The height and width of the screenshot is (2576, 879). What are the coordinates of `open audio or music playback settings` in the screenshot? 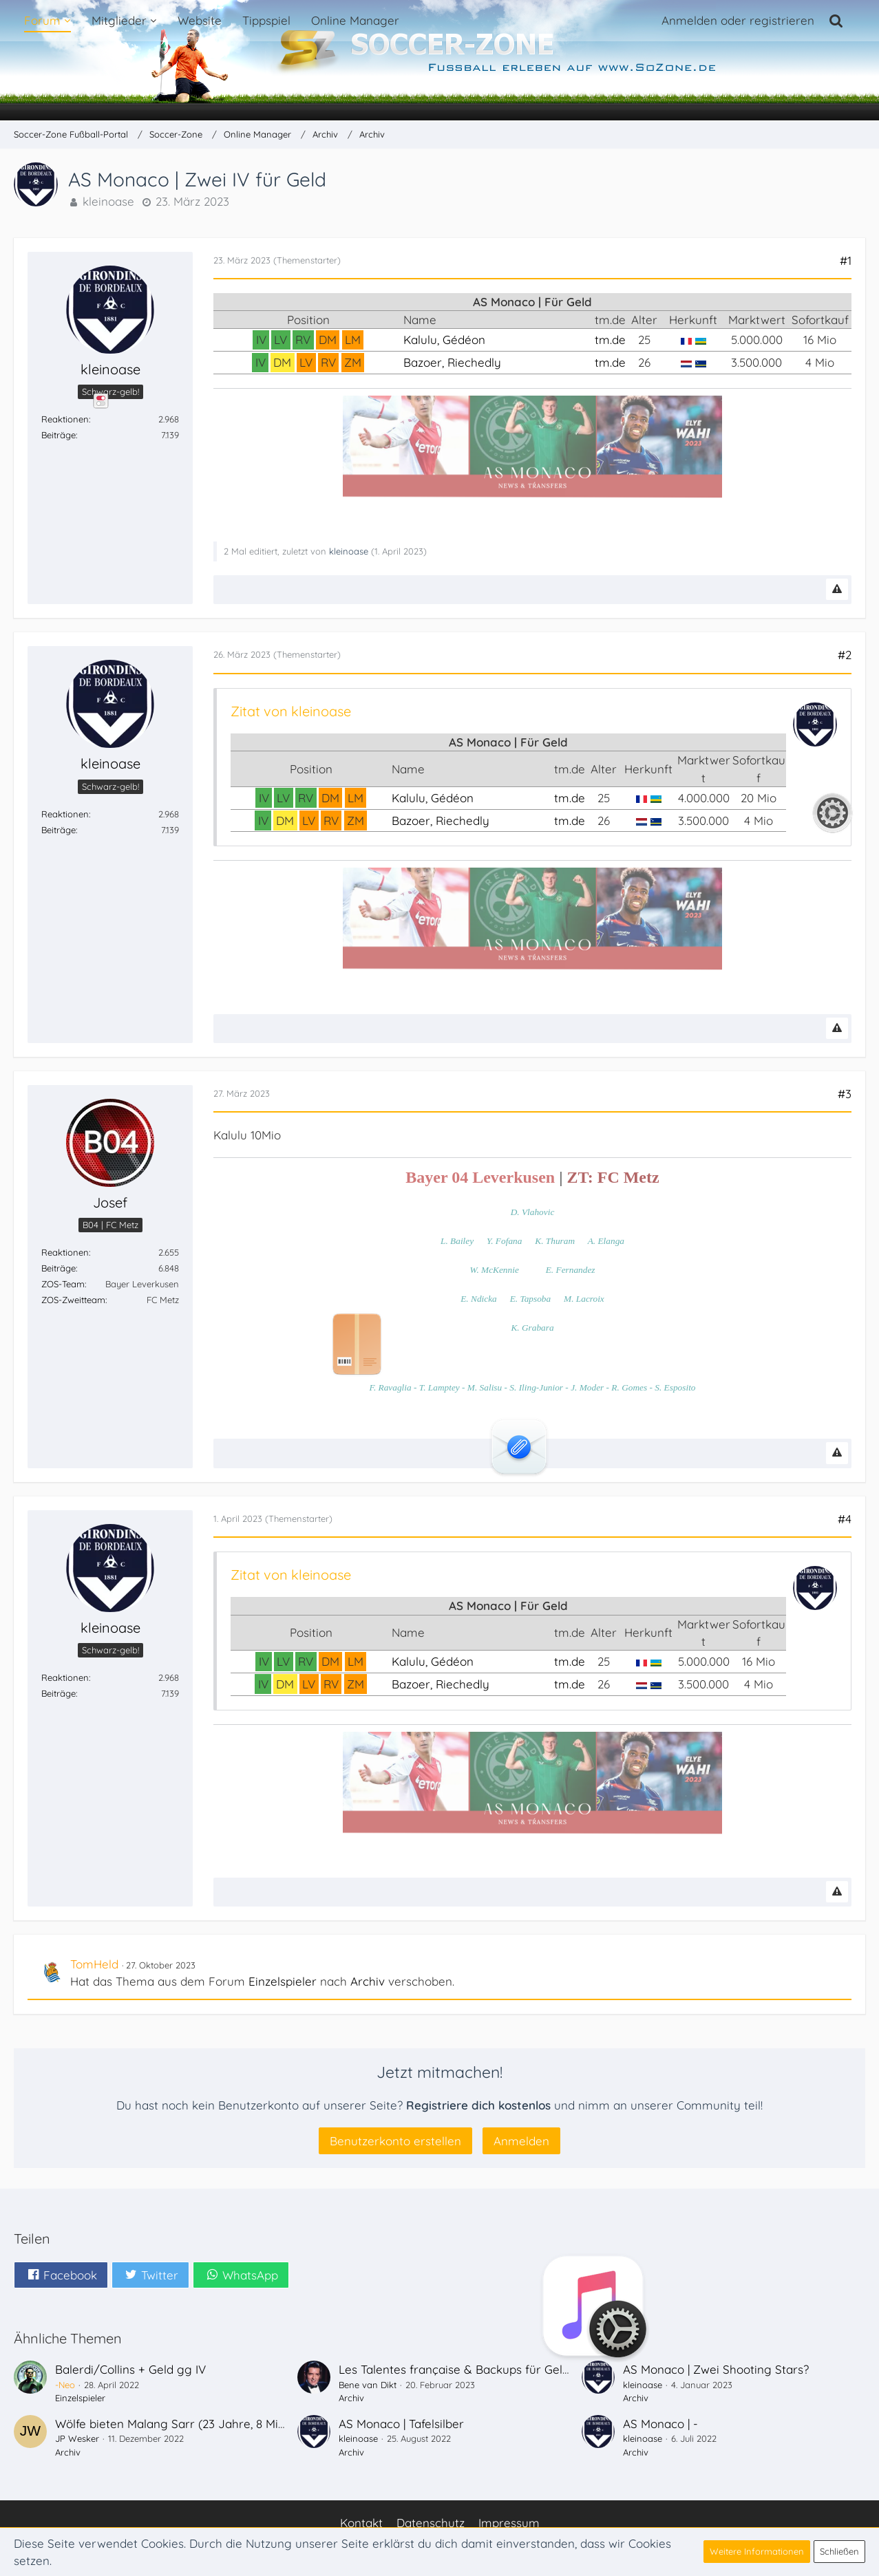 It's located at (593, 2306).